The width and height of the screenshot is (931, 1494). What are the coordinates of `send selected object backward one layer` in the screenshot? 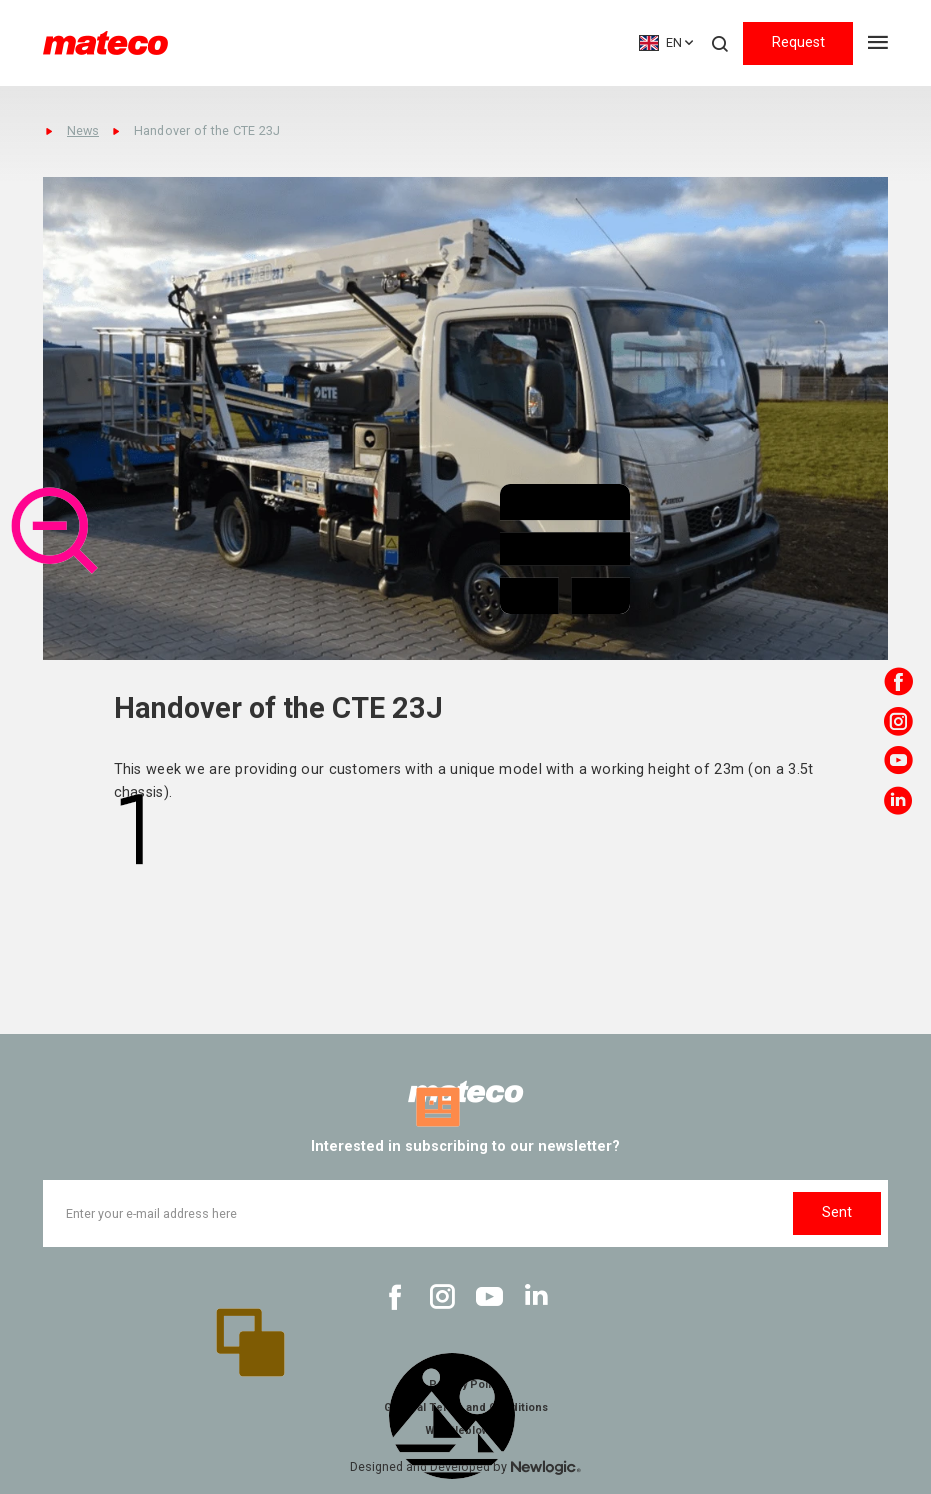 It's located at (250, 1342).